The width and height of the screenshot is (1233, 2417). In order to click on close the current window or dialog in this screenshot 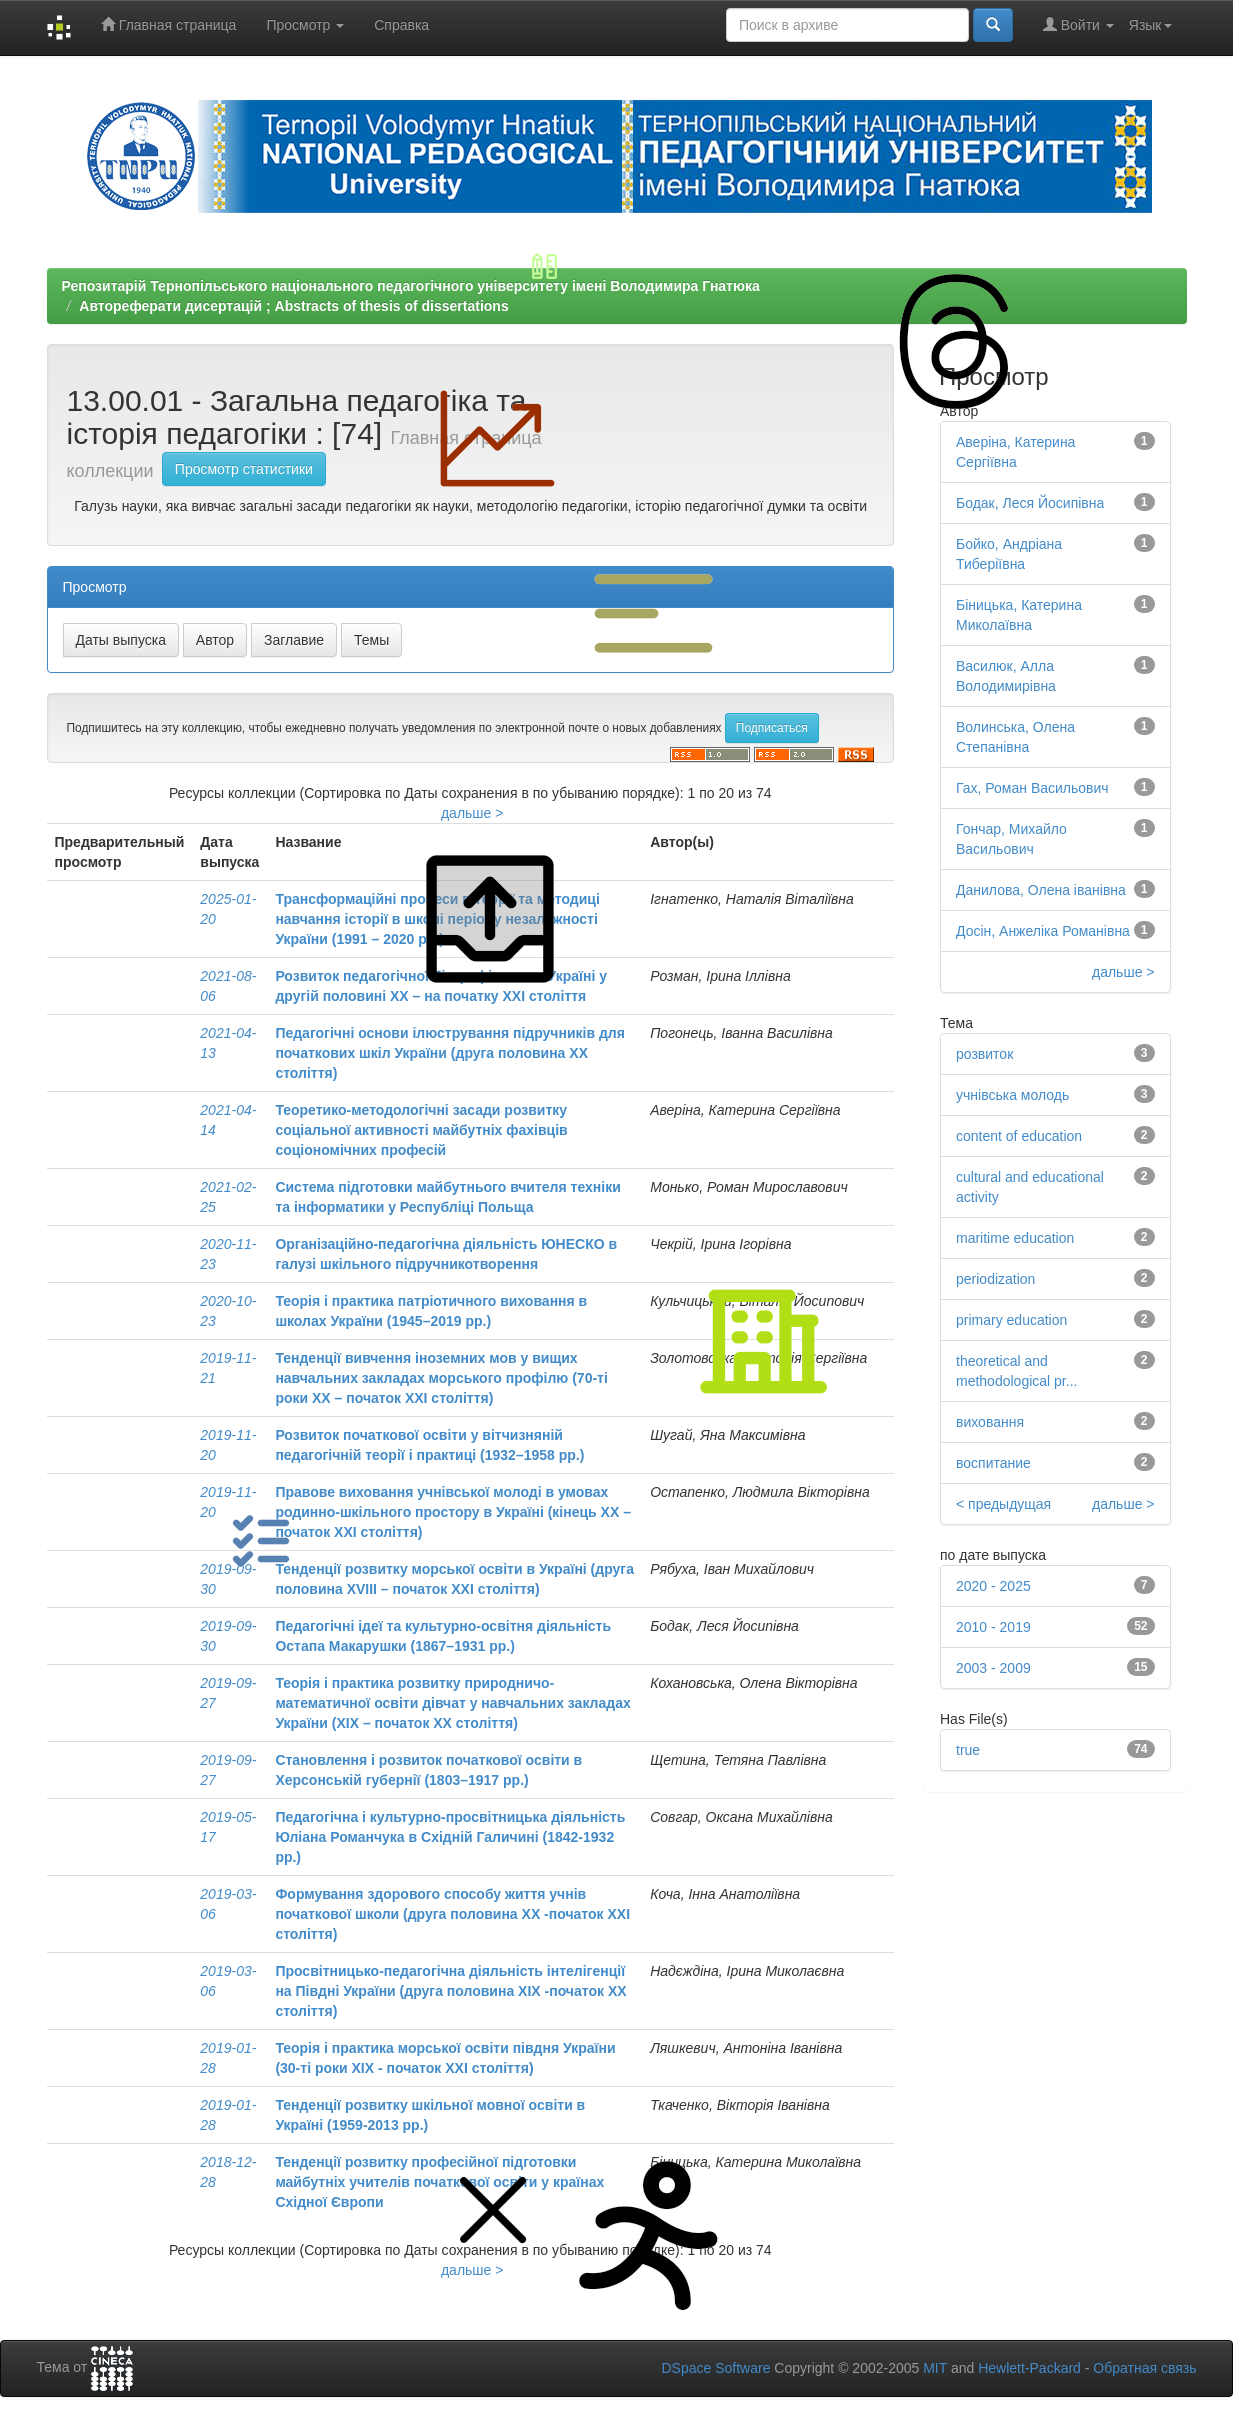, I will do `click(493, 2210)`.